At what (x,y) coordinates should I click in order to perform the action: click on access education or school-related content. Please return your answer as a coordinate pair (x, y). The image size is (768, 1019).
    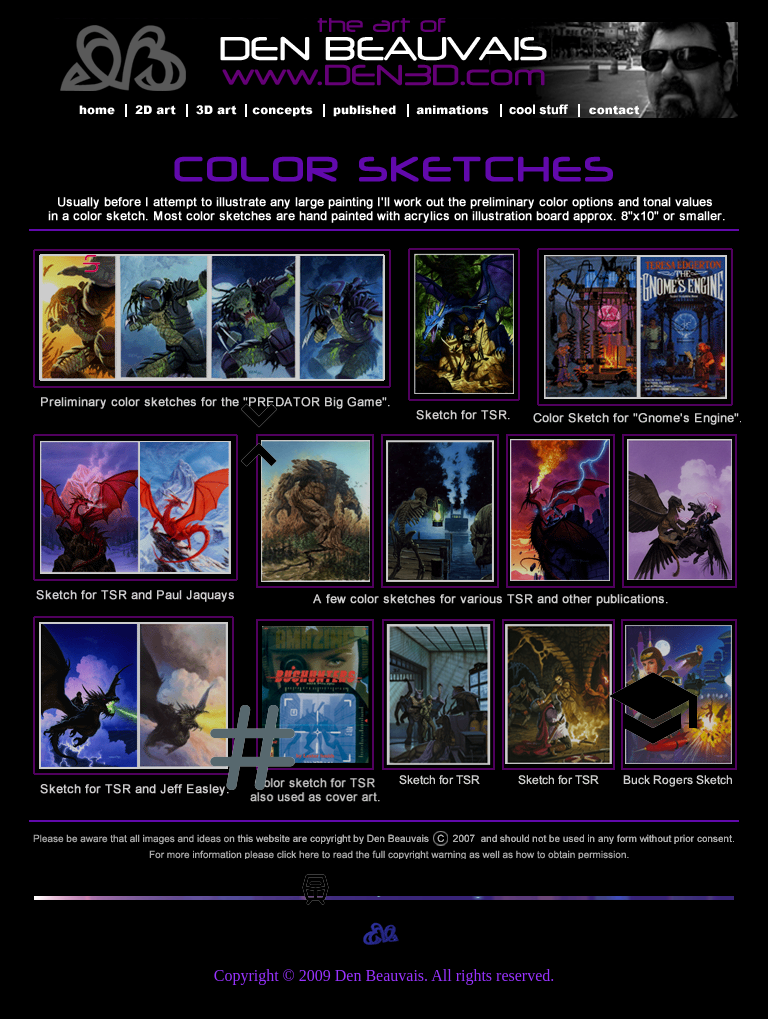
    Looking at the image, I should click on (653, 708).